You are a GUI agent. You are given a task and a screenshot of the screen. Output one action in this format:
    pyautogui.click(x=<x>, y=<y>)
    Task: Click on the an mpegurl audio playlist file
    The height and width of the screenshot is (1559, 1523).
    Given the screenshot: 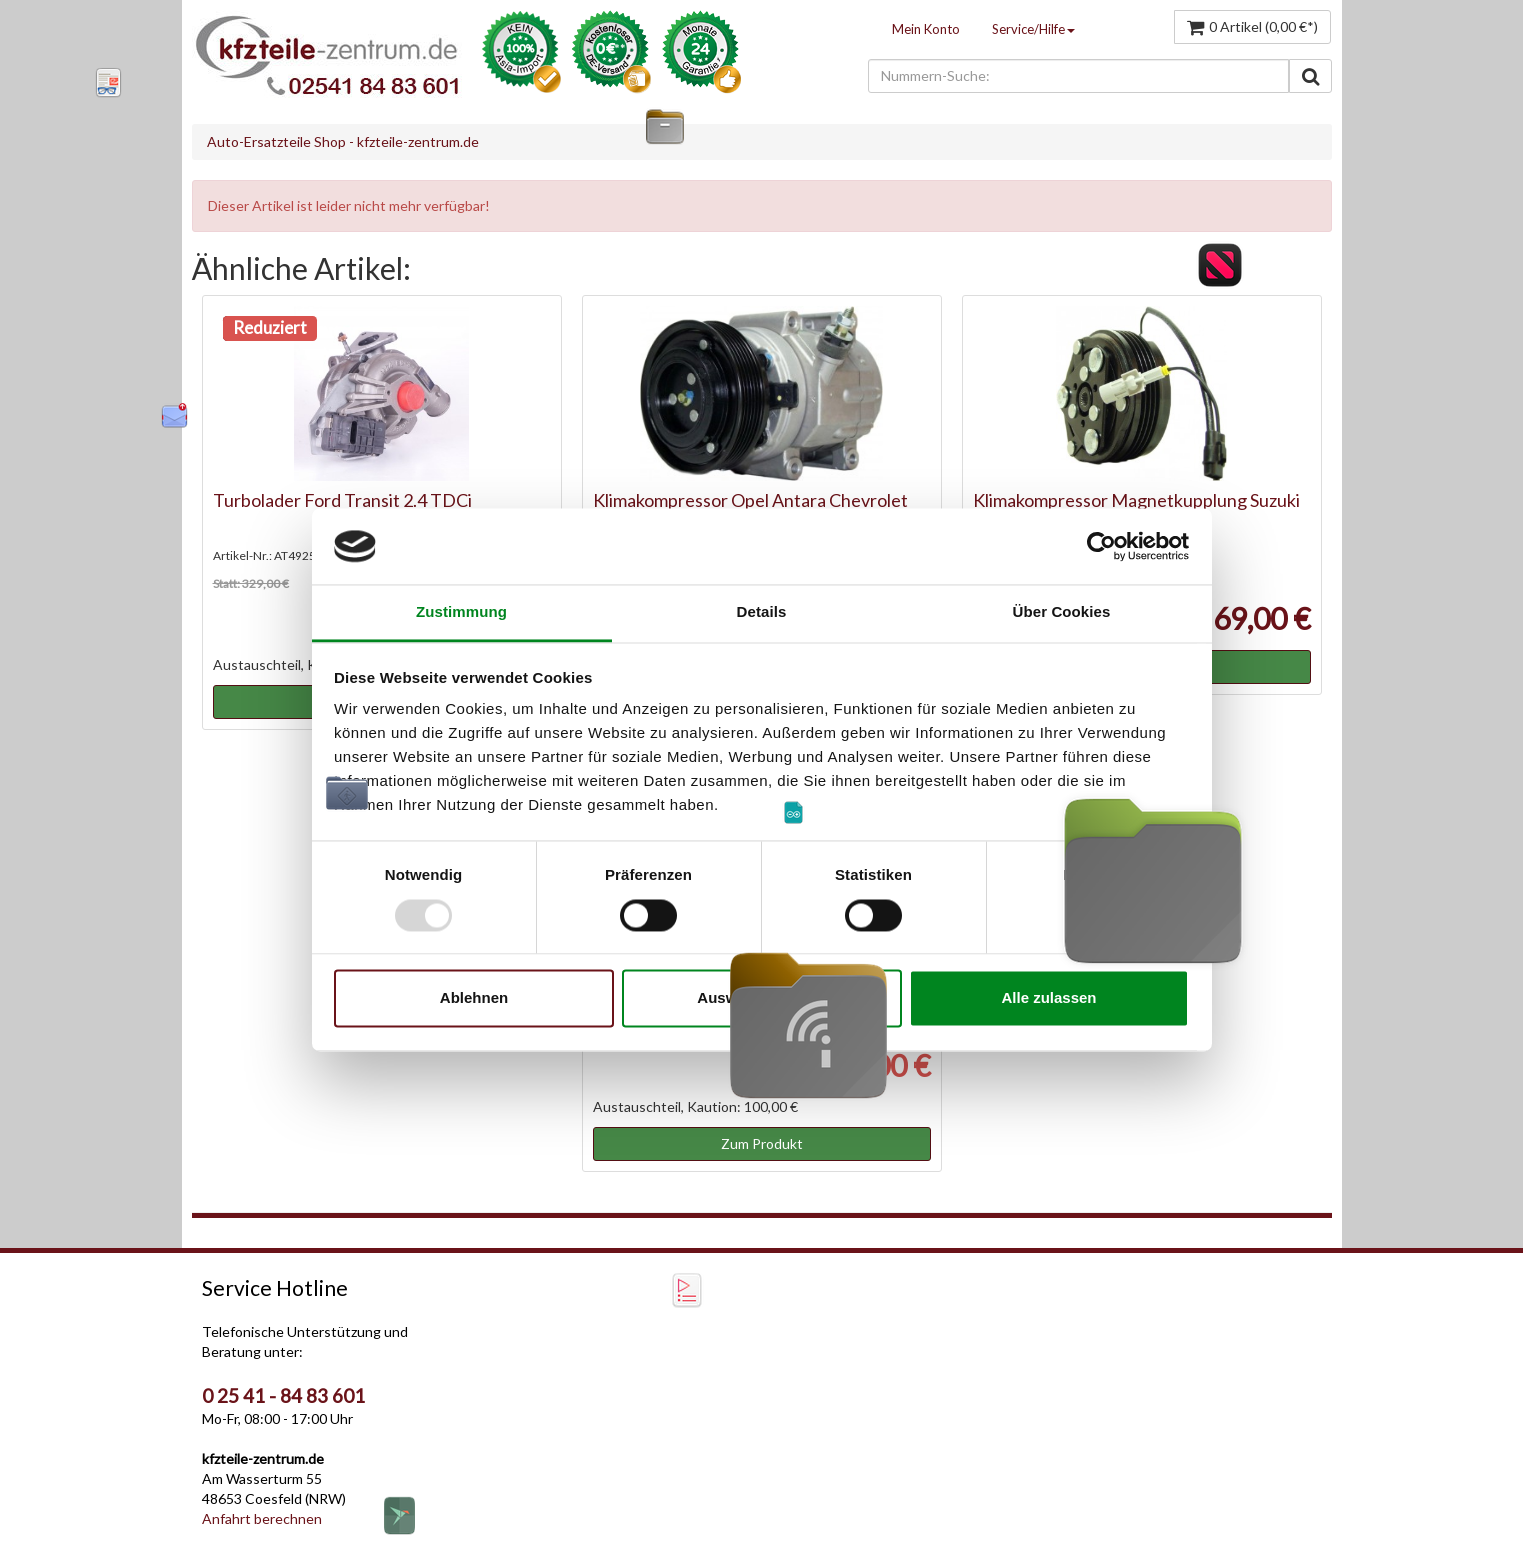 What is the action you would take?
    pyautogui.click(x=687, y=1290)
    